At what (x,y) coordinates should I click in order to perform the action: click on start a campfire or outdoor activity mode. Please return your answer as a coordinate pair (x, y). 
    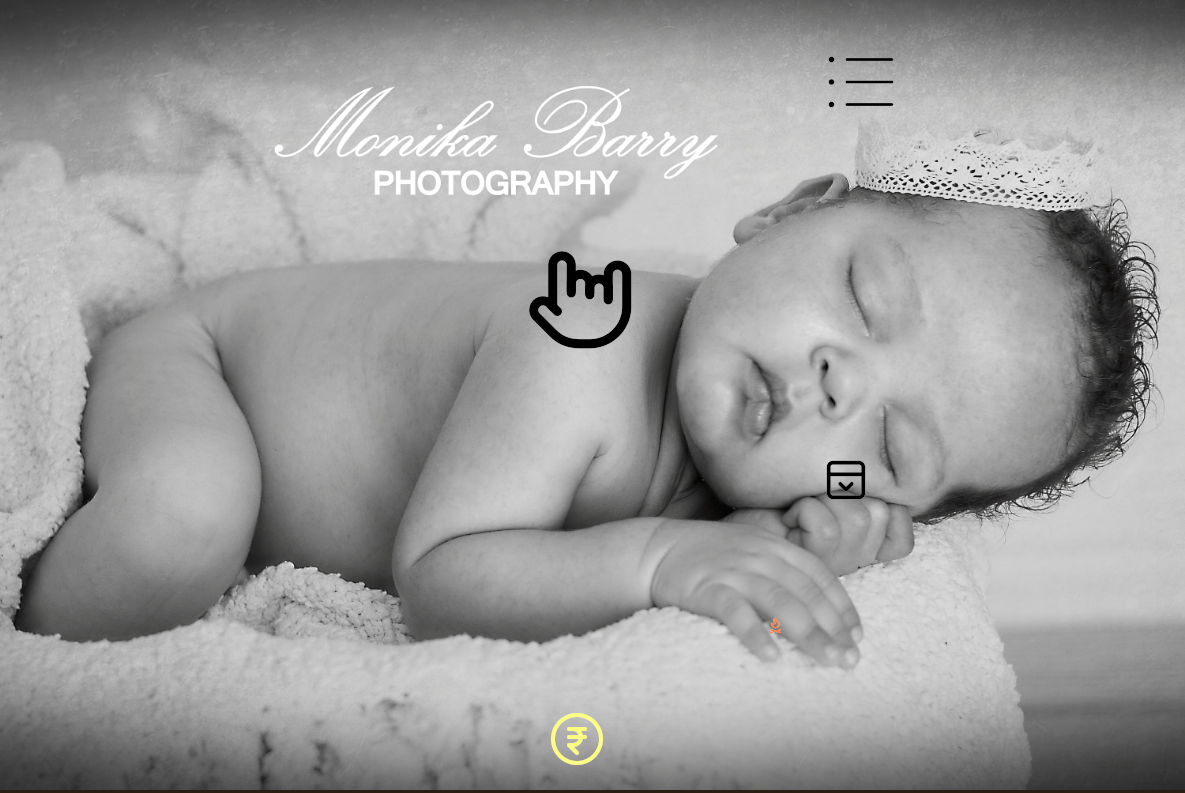
    Looking at the image, I should click on (775, 625).